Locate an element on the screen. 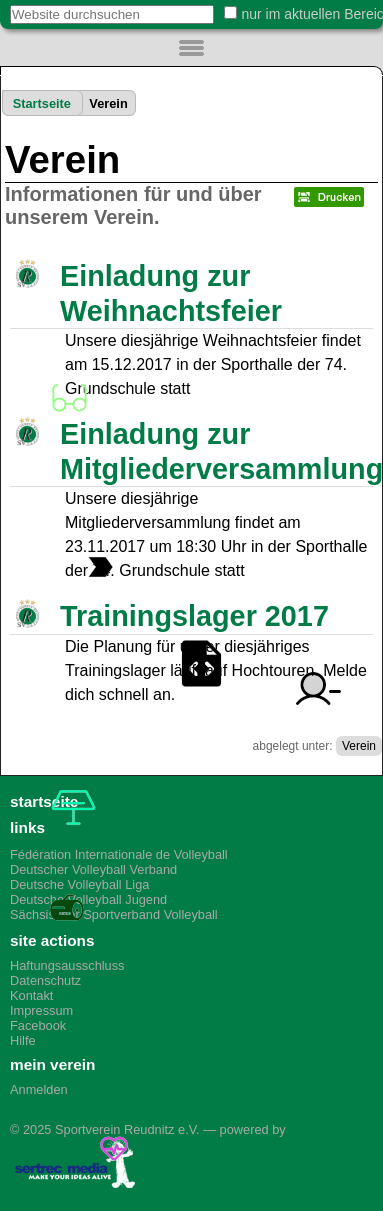 This screenshot has width=383, height=1211. view system logs or activity history is located at coordinates (67, 909).